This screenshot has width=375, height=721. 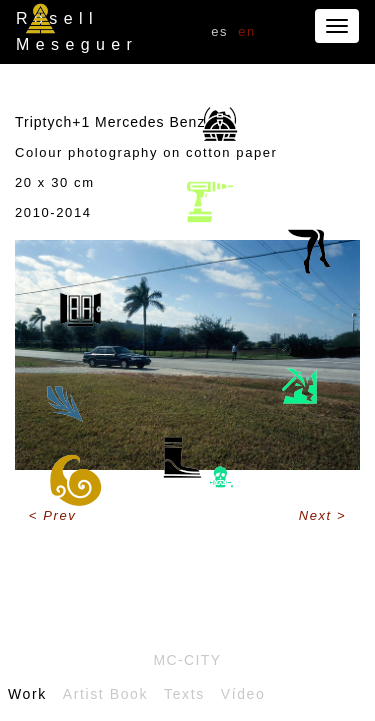 I want to click on access mining or resource extraction features, so click(x=299, y=386).